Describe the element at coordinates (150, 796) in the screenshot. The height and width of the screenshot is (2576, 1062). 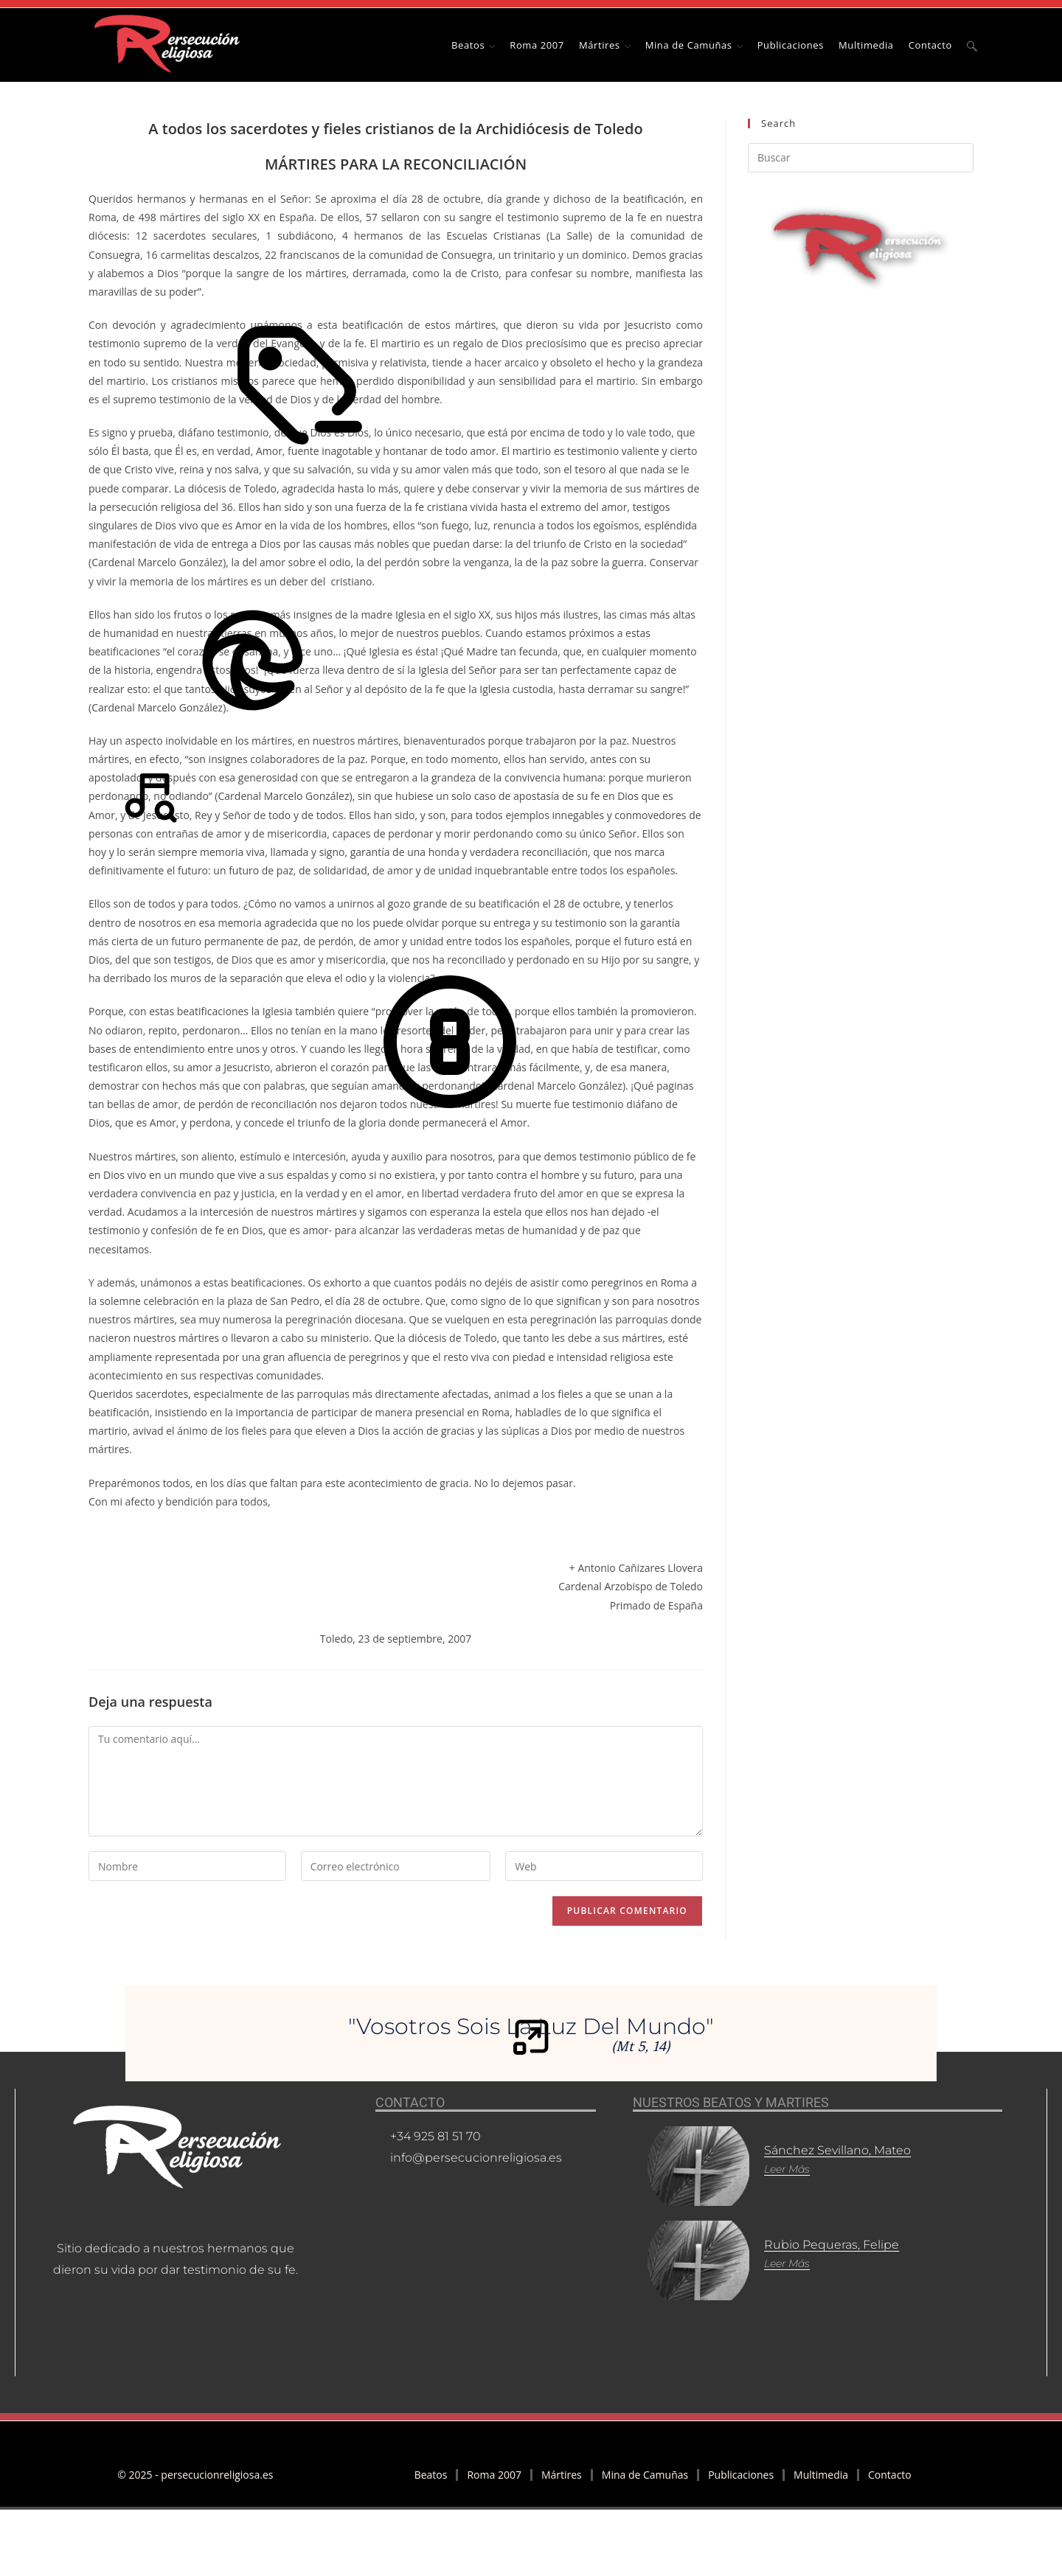
I see `search for songs or music` at that location.